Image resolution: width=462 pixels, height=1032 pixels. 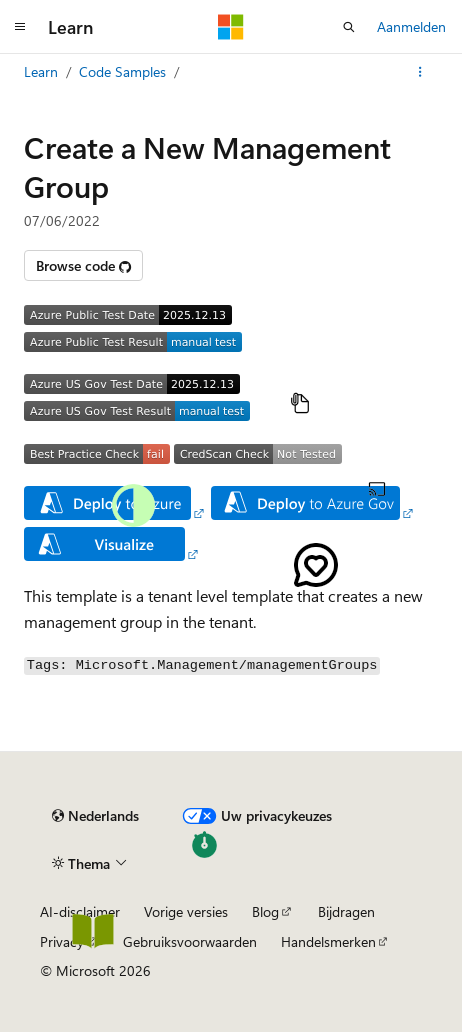 I want to click on attach a document or file, so click(x=300, y=403).